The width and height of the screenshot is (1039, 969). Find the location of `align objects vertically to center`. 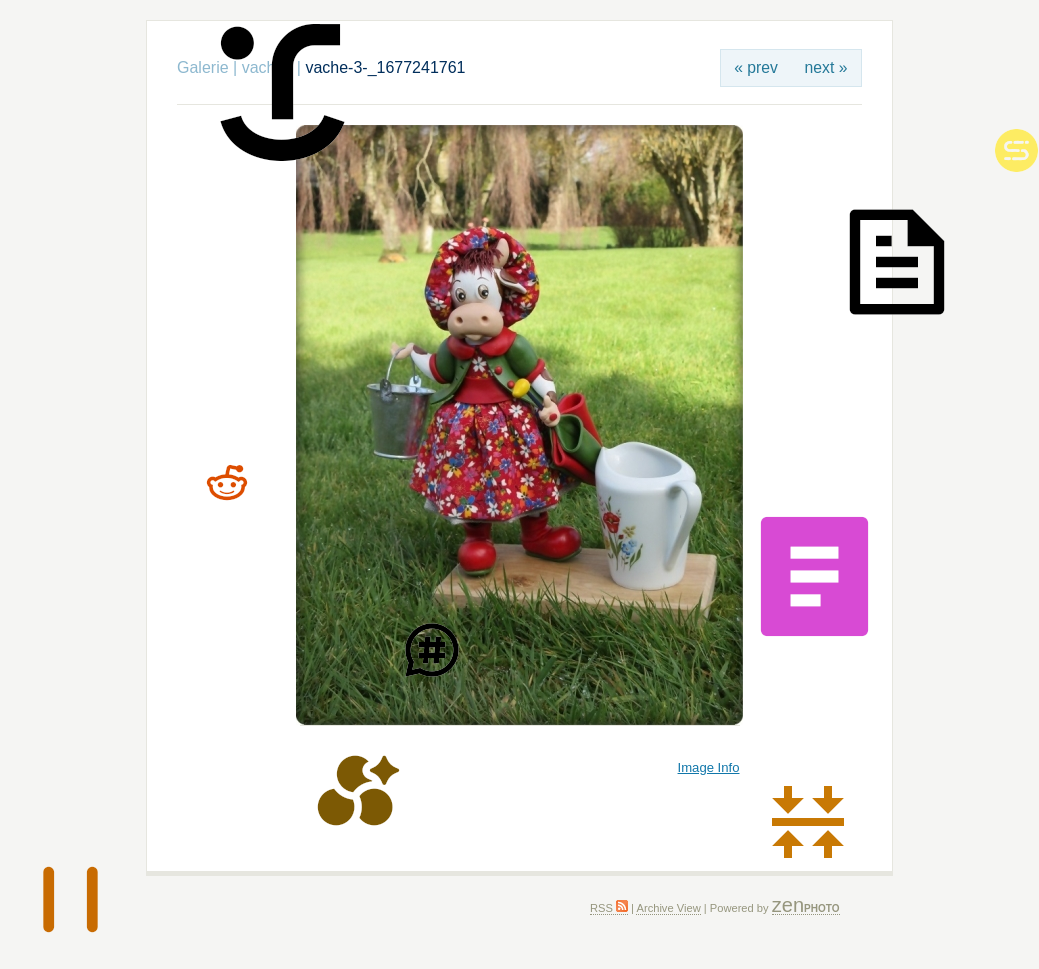

align objects vertically to center is located at coordinates (808, 822).